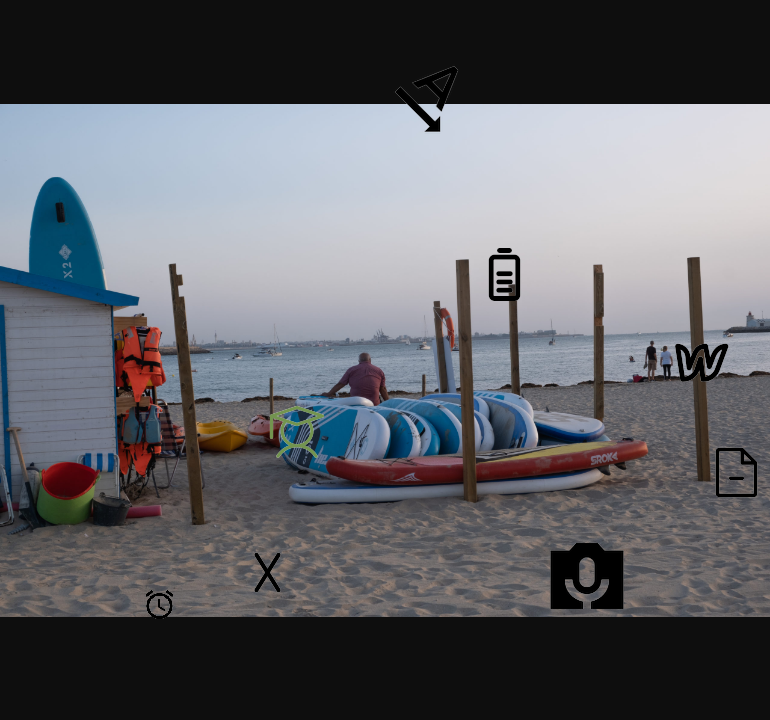  I want to click on open Webflow website builder, so click(700, 361).